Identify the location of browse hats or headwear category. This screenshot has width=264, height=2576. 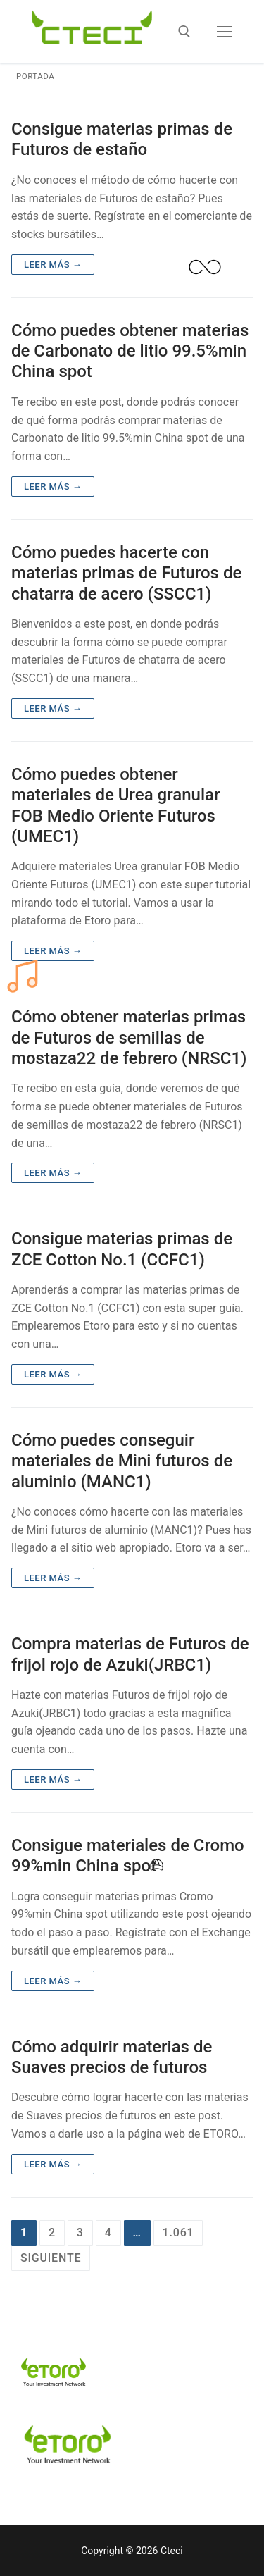
(156, 1865).